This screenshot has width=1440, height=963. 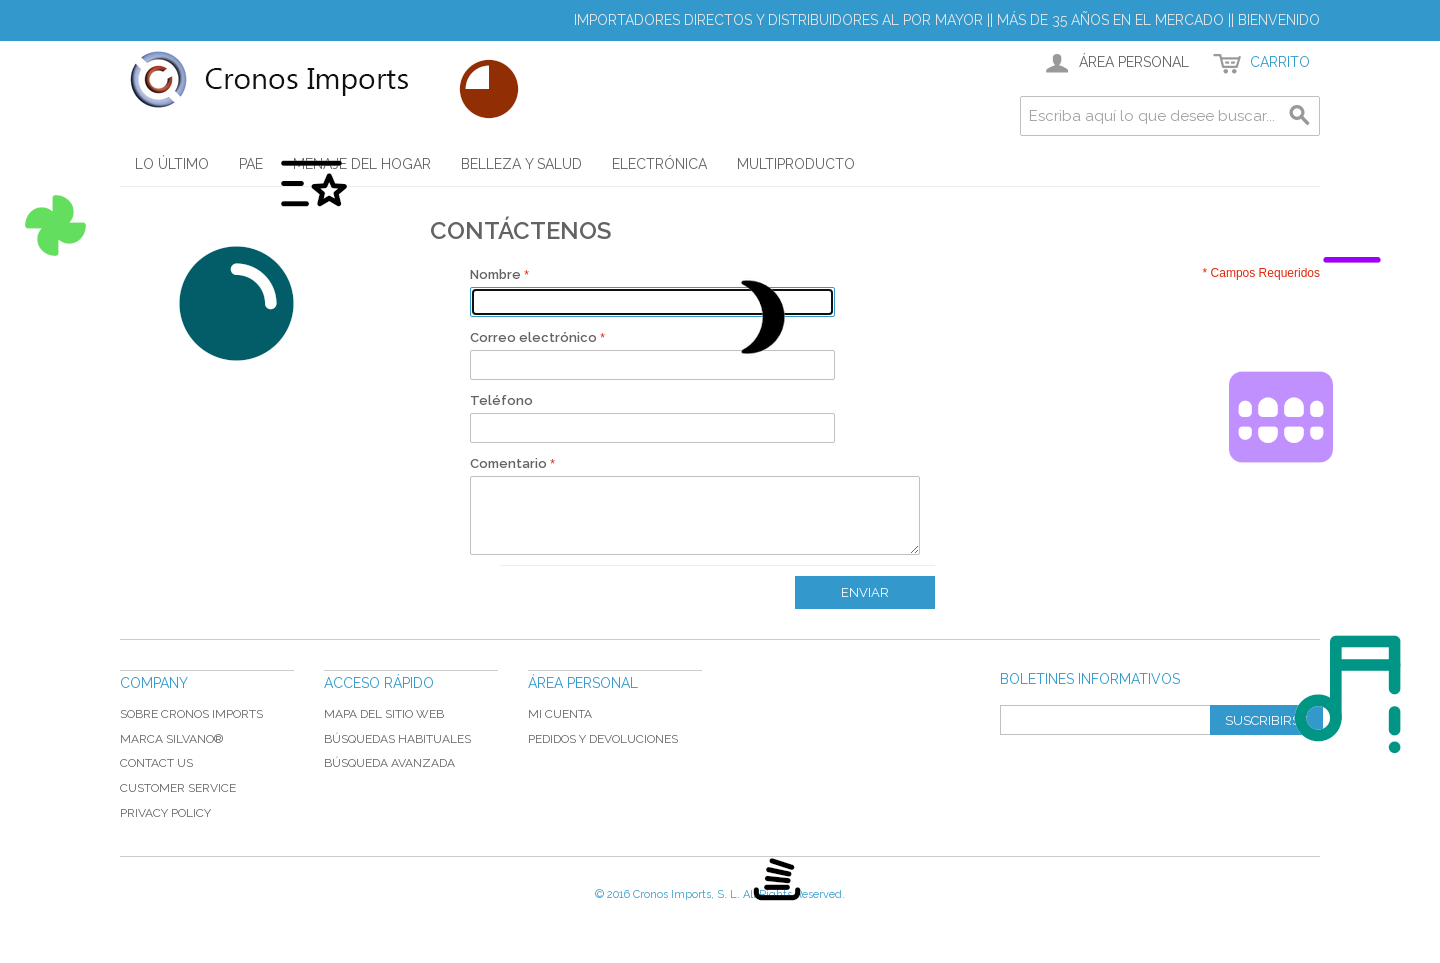 What do you see at coordinates (55, 225) in the screenshot?
I see `access wind or renewable energy settings` at bounding box center [55, 225].